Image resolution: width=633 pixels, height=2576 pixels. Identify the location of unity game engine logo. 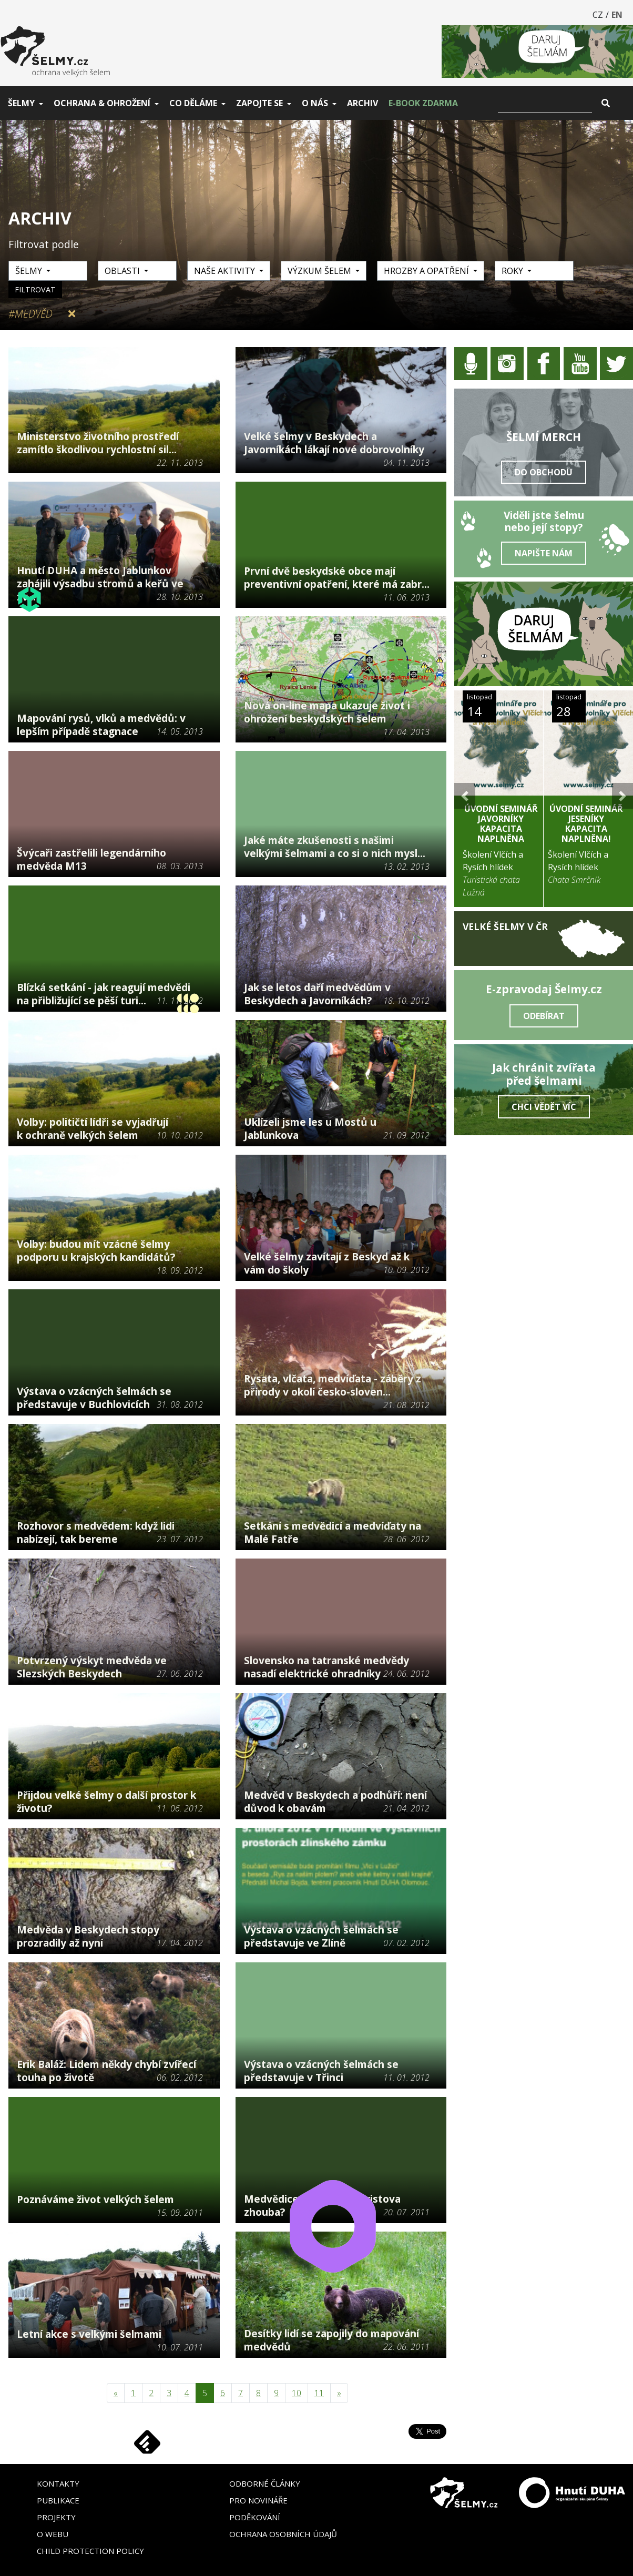
(29, 599).